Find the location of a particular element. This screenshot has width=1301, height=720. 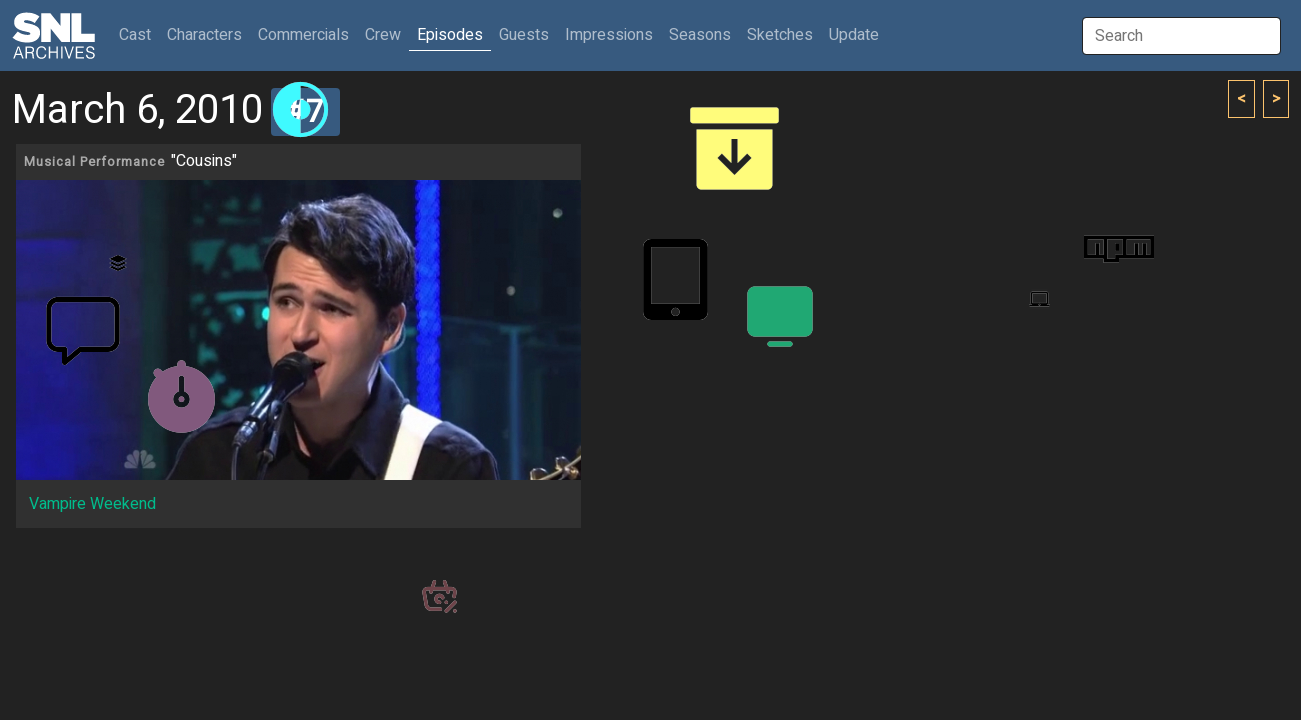

npm package manager logo is located at coordinates (1119, 249).